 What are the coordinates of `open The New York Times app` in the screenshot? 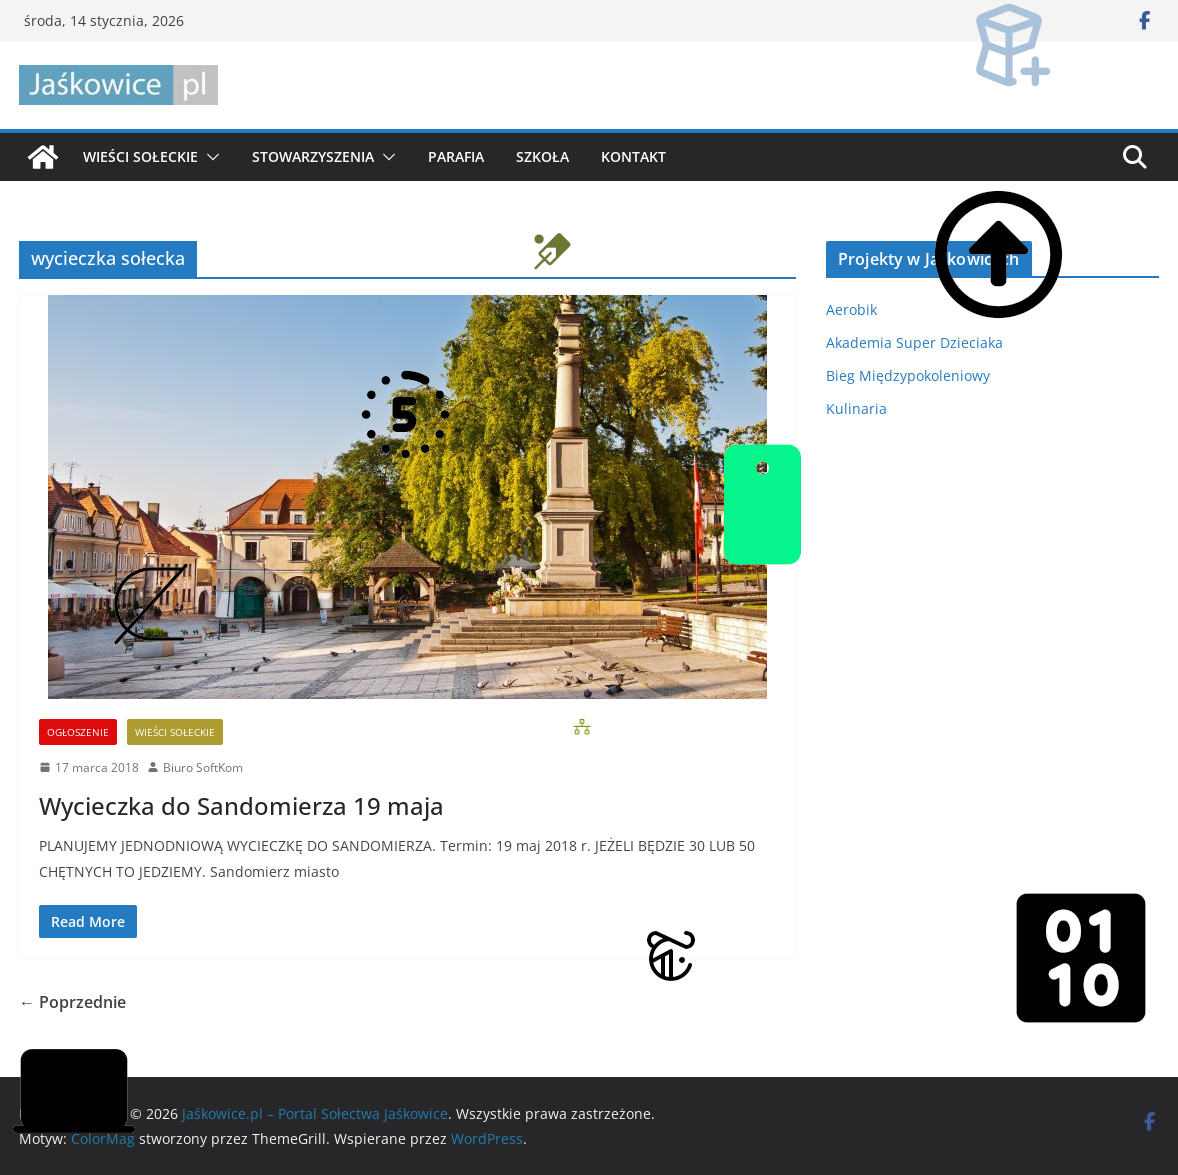 It's located at (671, 955).